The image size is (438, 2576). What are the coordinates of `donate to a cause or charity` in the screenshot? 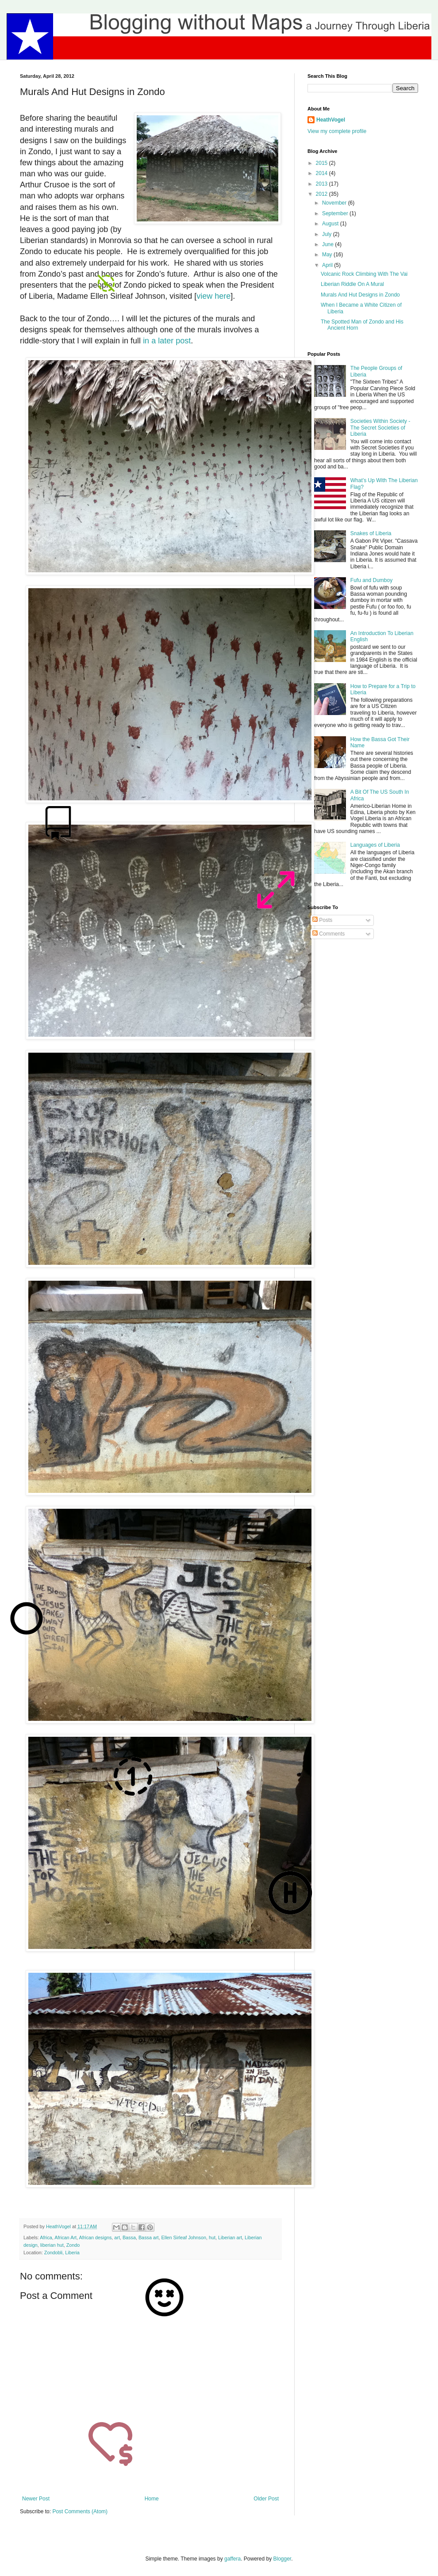 It's located at (110, 2442).